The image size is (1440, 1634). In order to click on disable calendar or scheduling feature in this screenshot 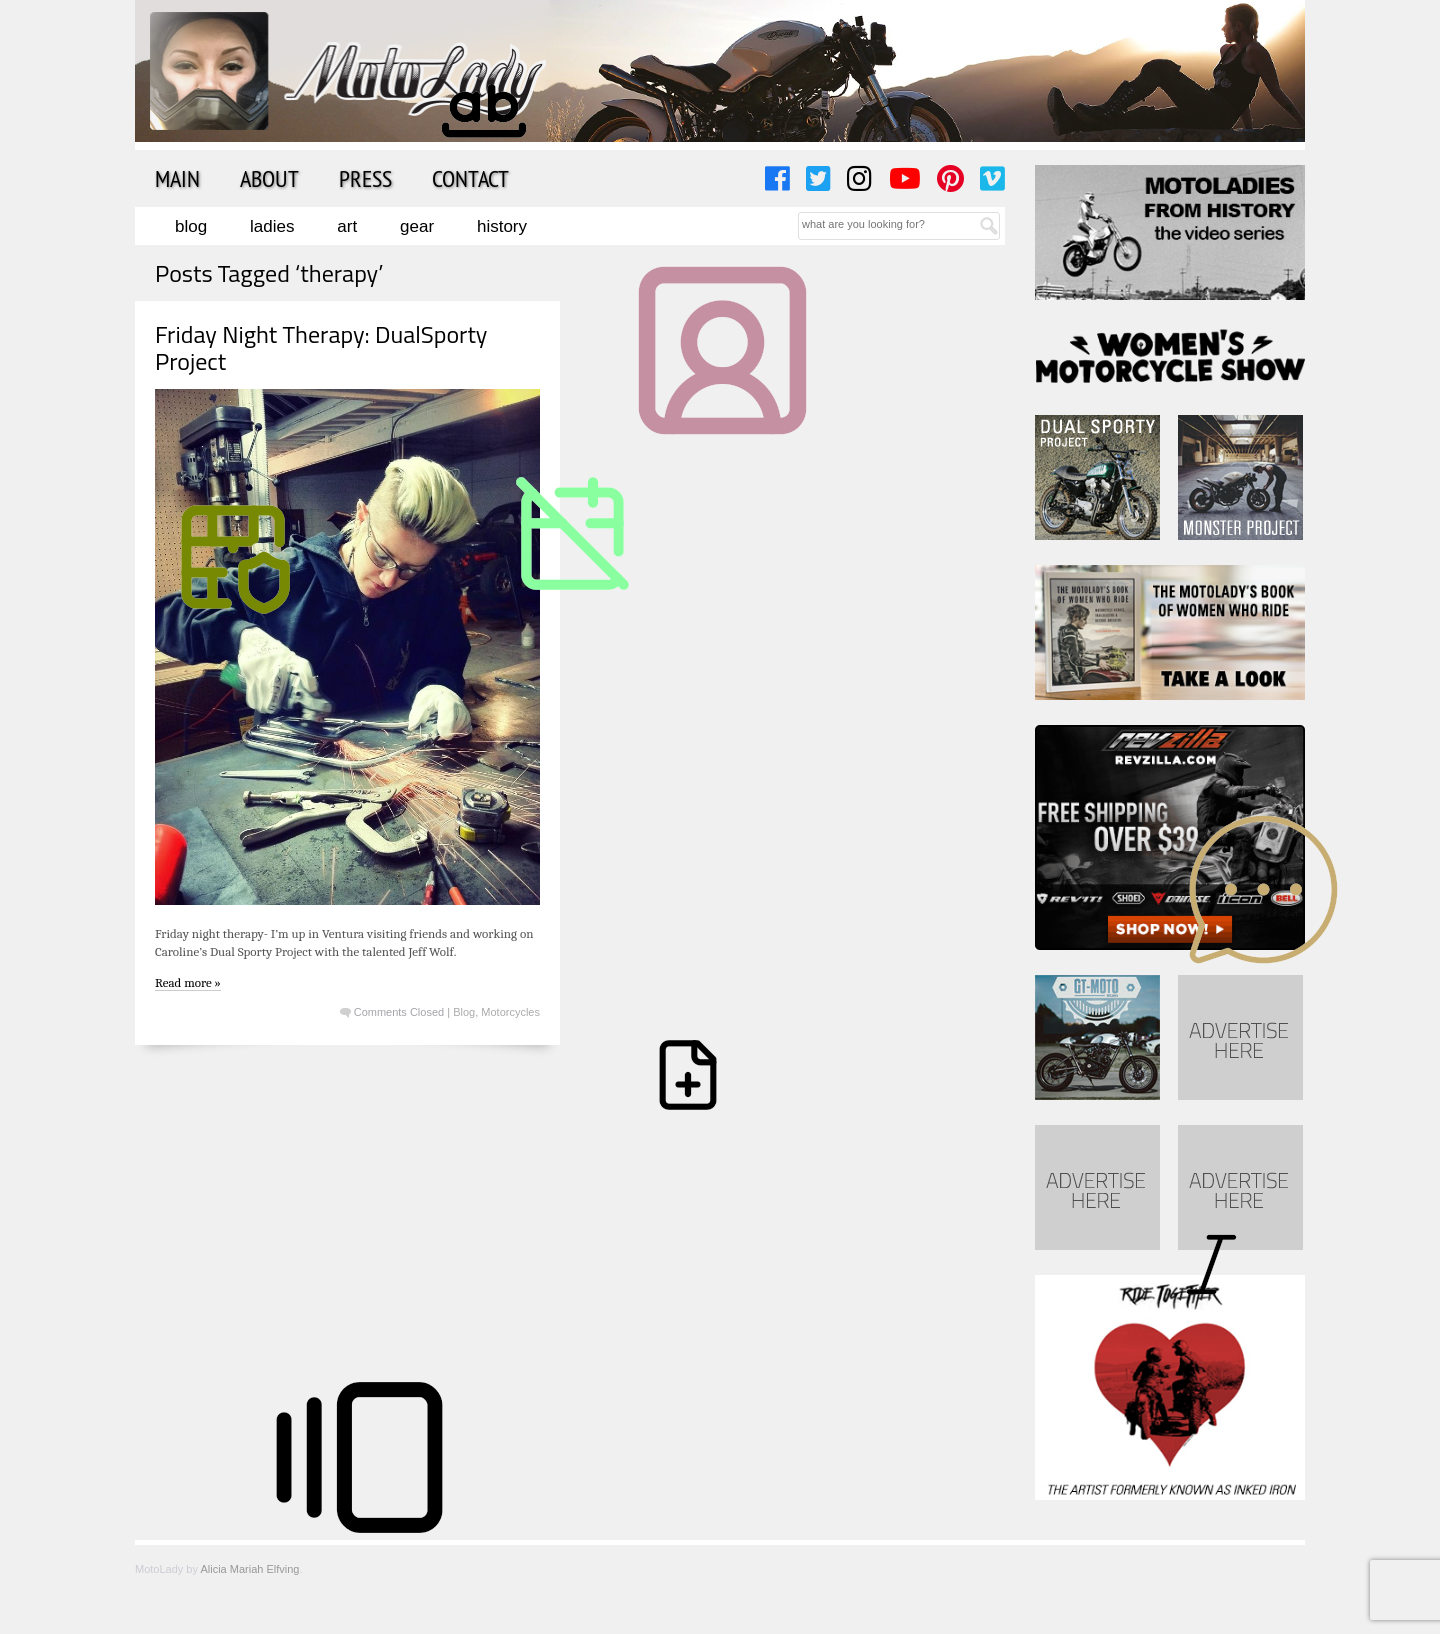, I will do `click(572, 533)`.